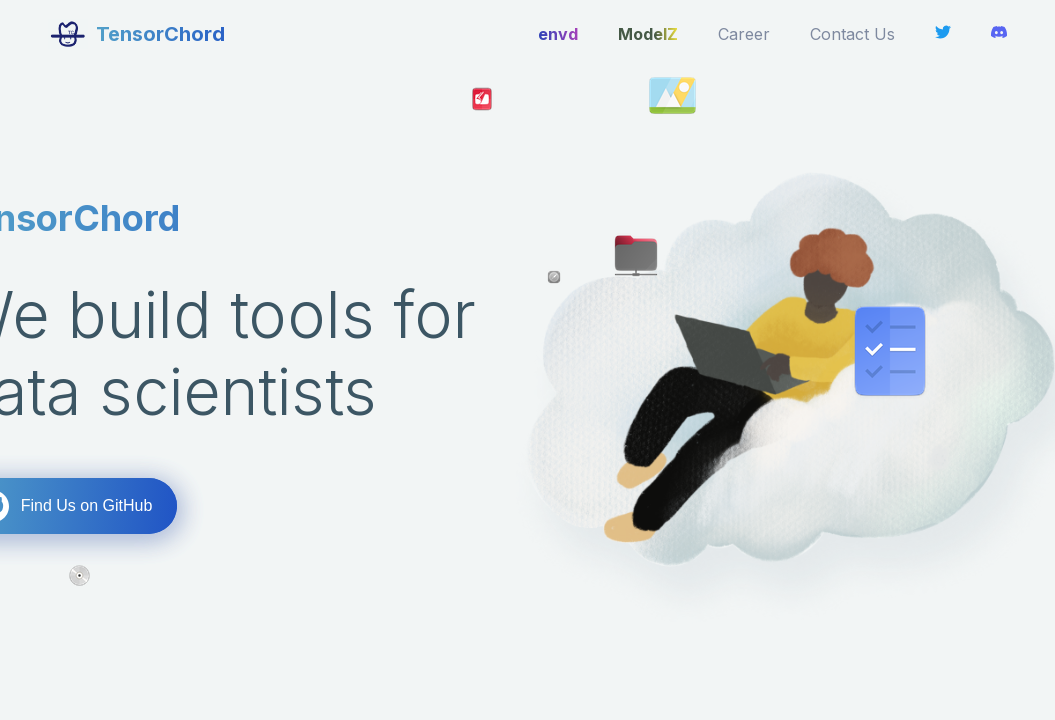 Image resolution: width=1055 pixels, height=720 pixels. Describe the element at coordinates (482, 99) in the screenshot. I see `an EPS vector image file` at that location.